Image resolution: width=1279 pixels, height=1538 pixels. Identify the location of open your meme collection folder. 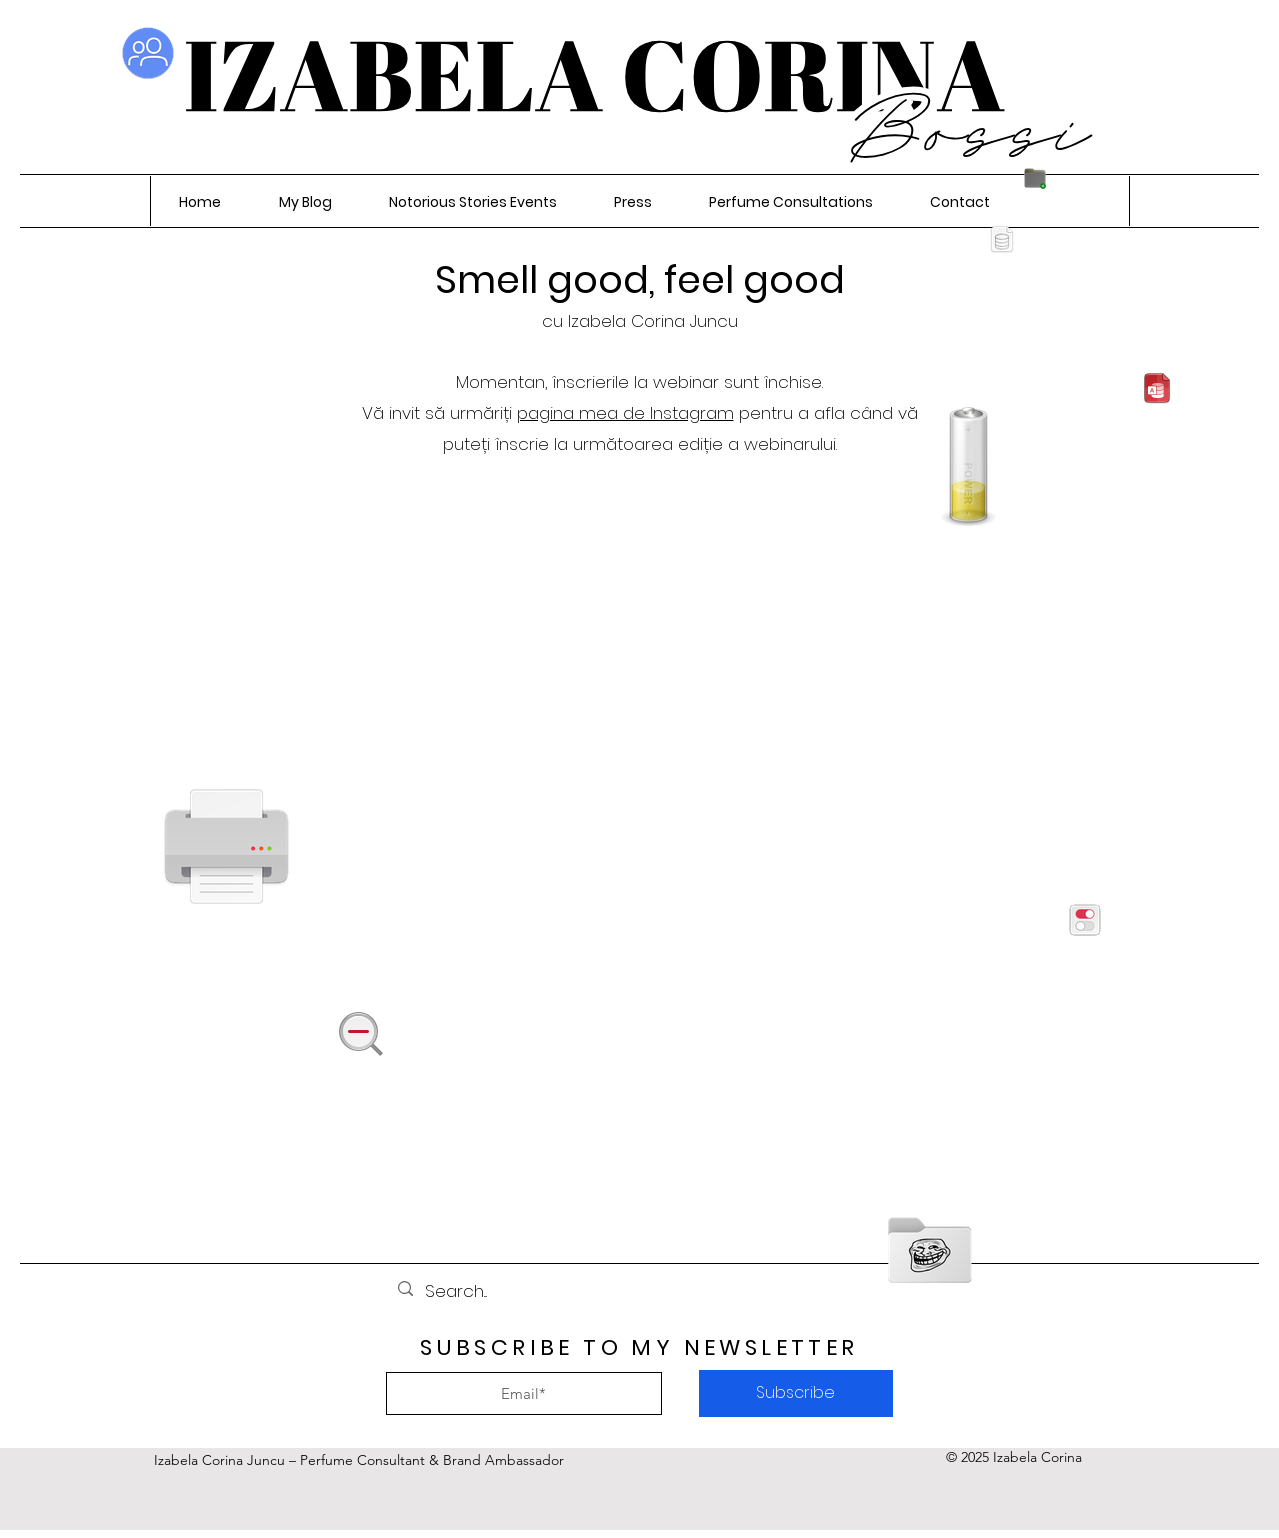
(929, 1252).